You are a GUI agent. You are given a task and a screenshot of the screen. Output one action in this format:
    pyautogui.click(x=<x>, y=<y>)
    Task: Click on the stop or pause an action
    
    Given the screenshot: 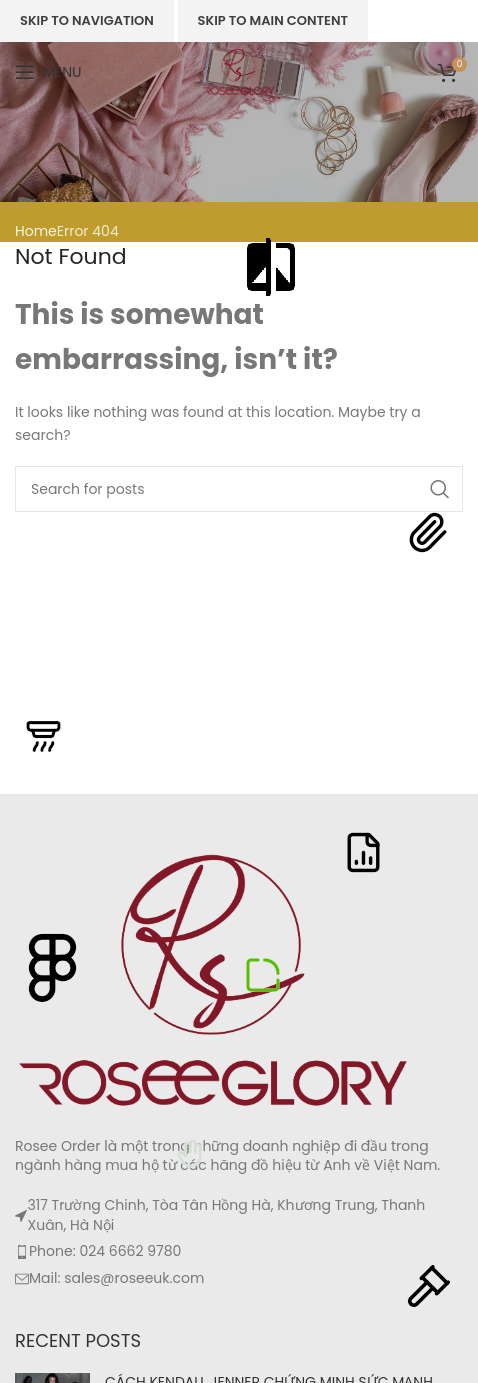 What is the action you would take?
    pyautogui.click(x=190, y=1153)
    